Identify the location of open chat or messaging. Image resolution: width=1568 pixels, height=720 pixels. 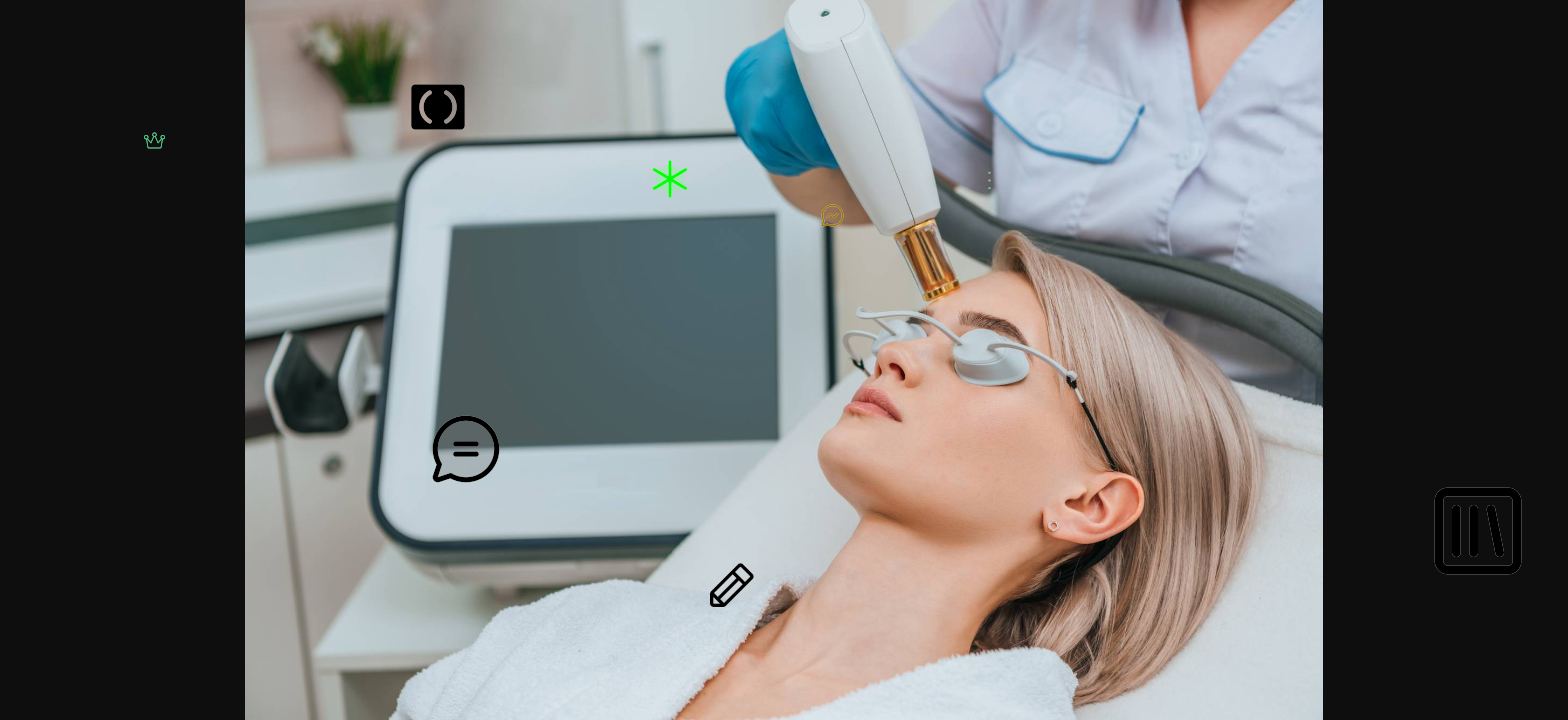
(466, 449).